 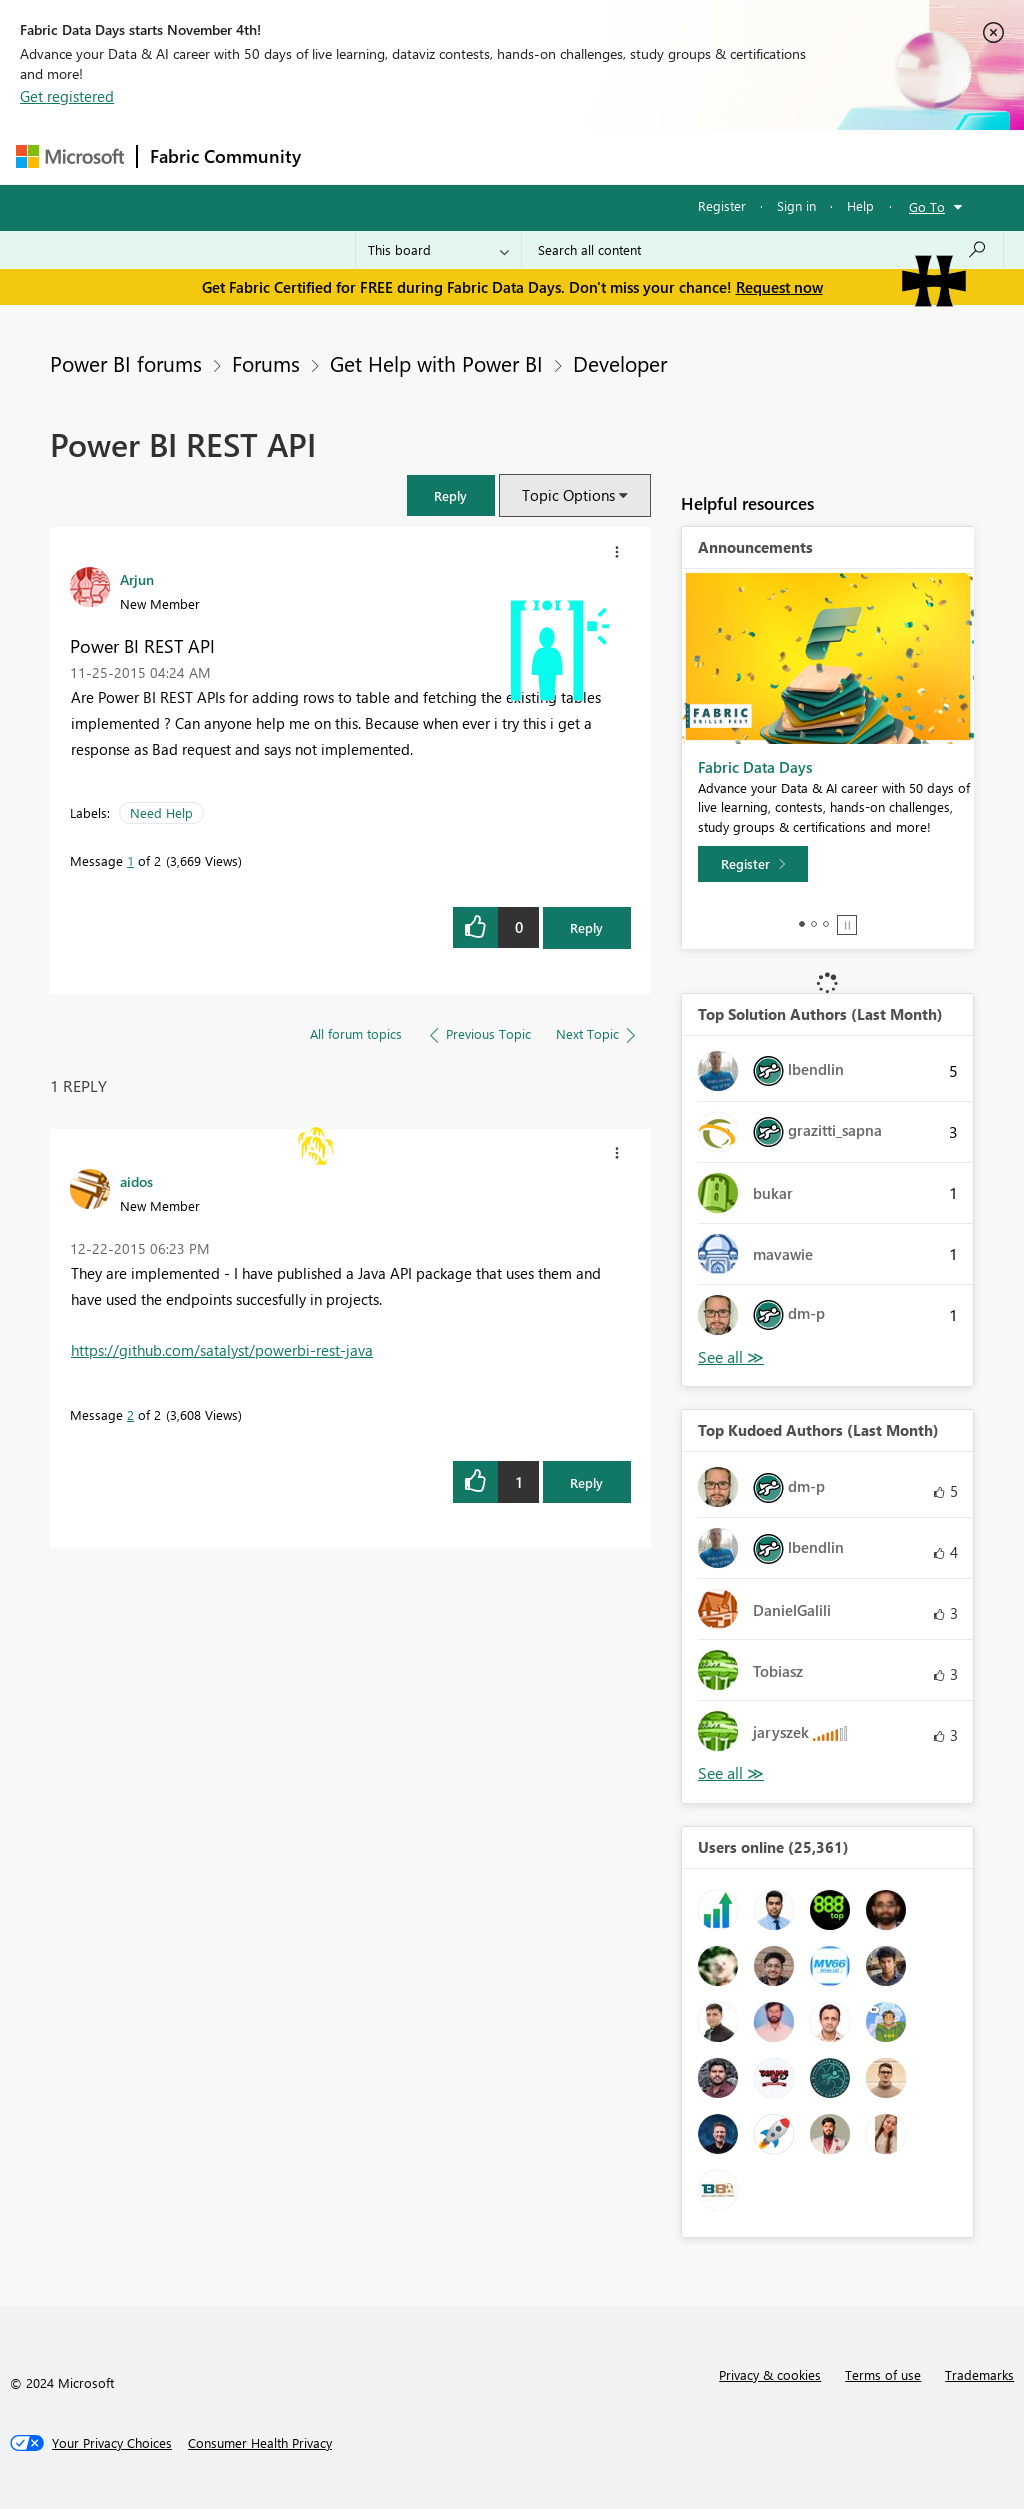 What do you see at coordinates (557, 650) in the screenshot?
I see `security checkpoint or metal detector gate` at bounding box center [557, 650].